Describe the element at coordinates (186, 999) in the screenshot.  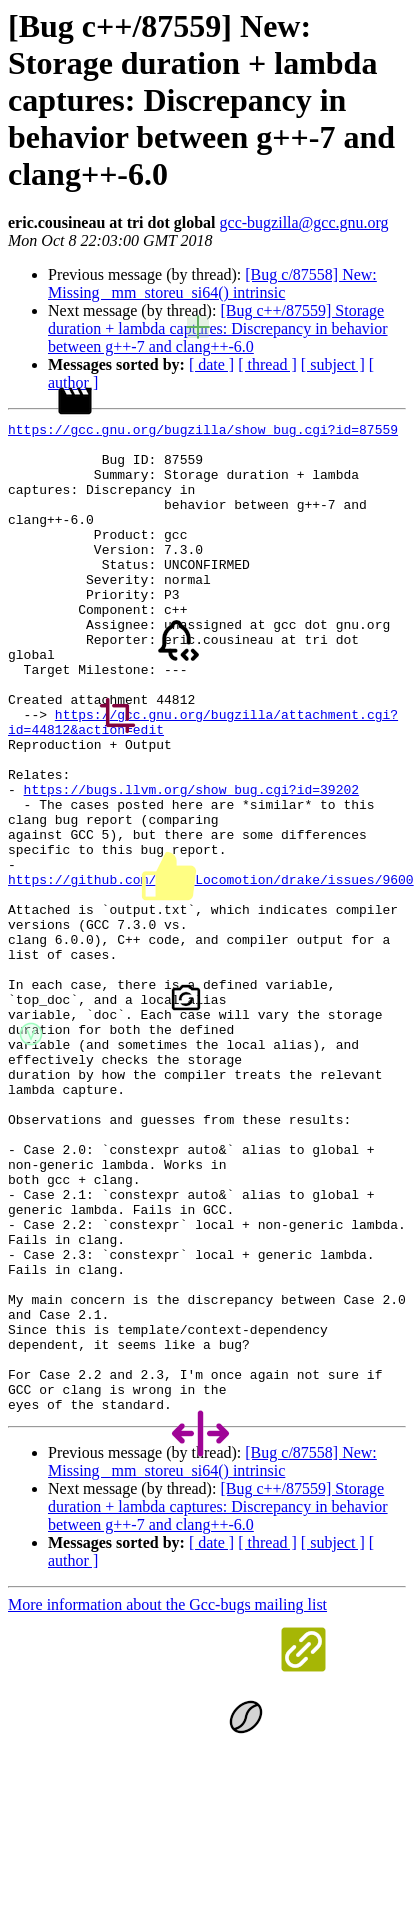
I see `enable party mode for shared photo capture` at that location.